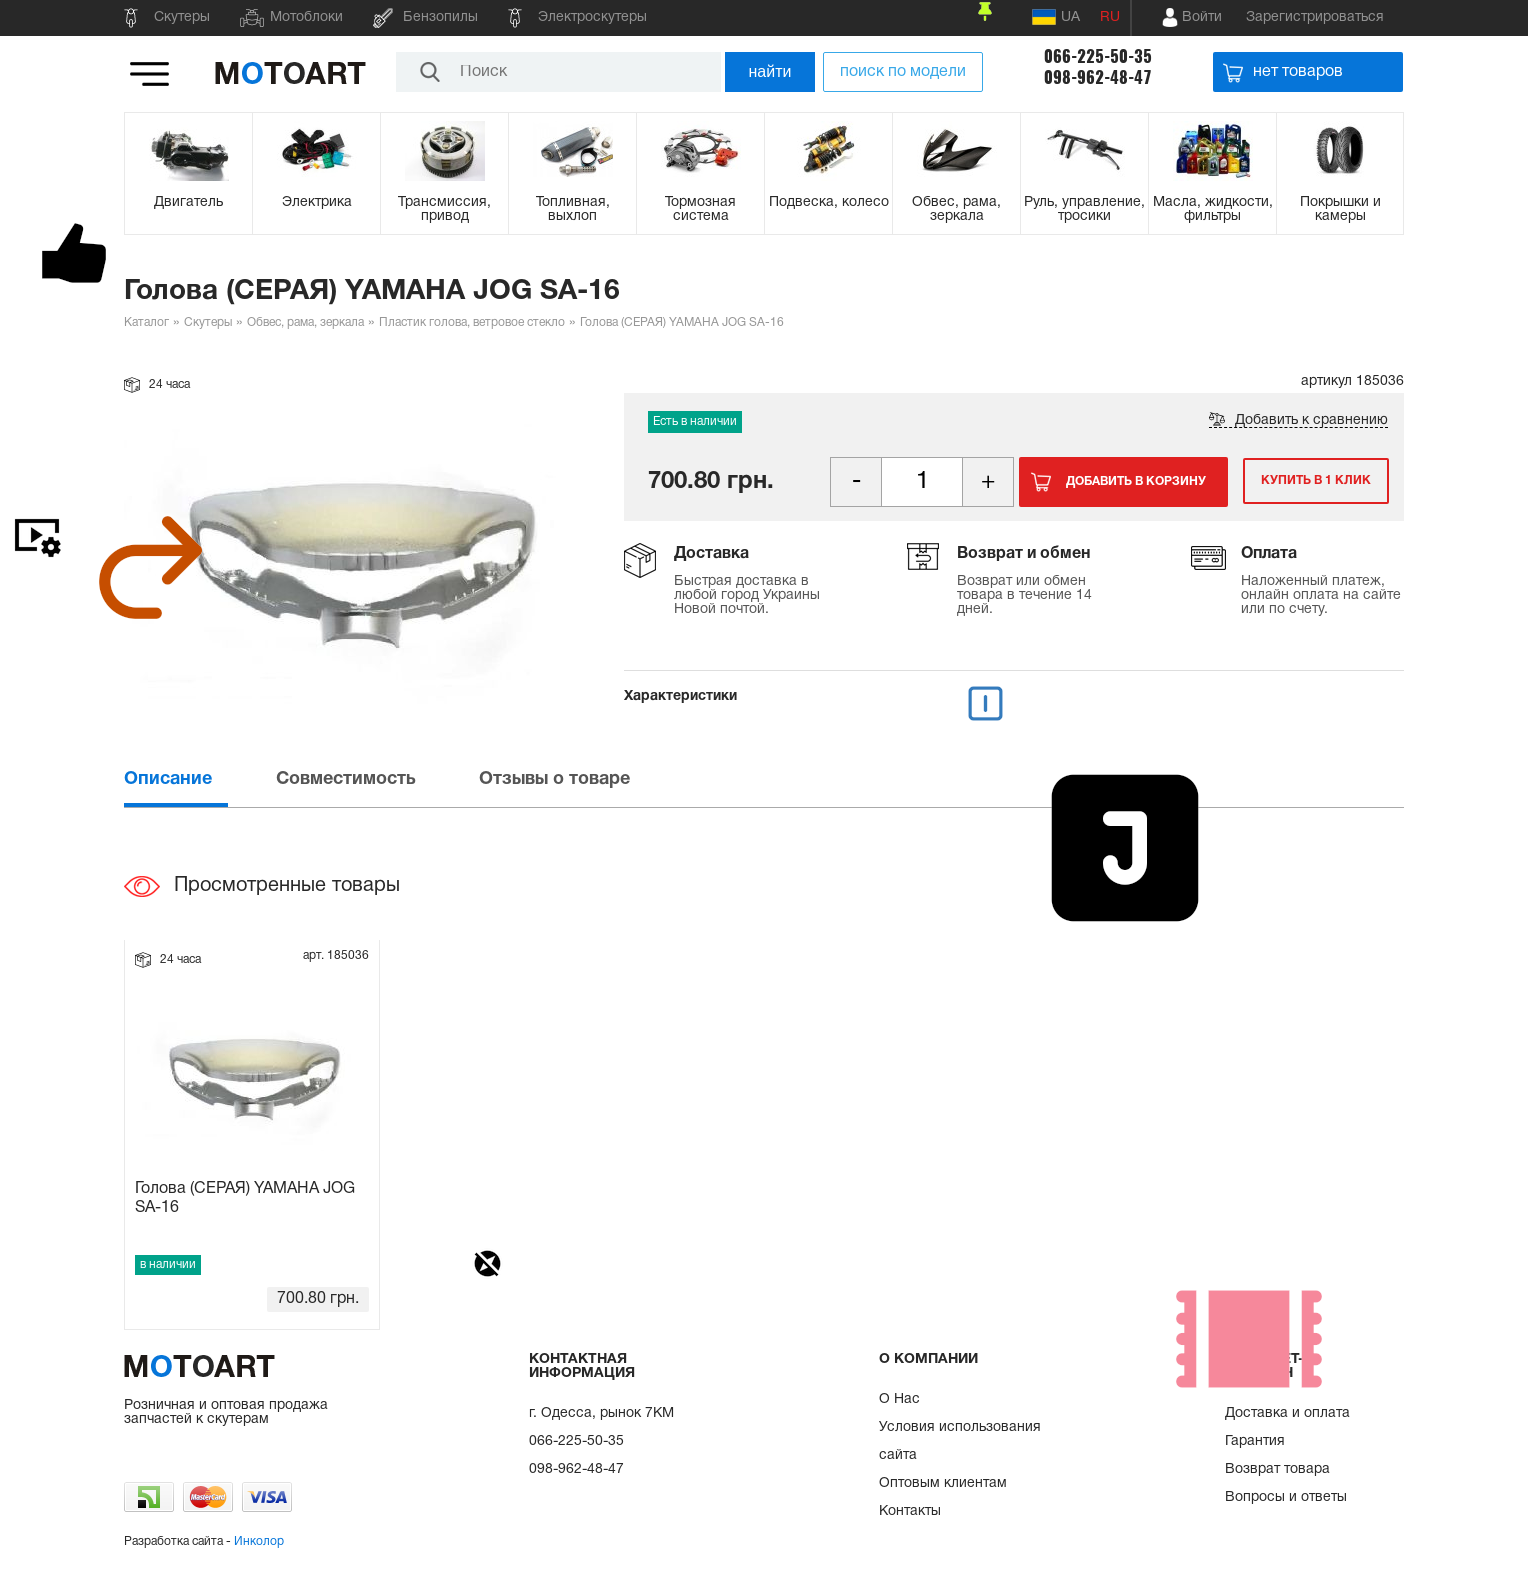 The image size is (1528, 1584). I want to click on like or upvote content, so click(74, 253).